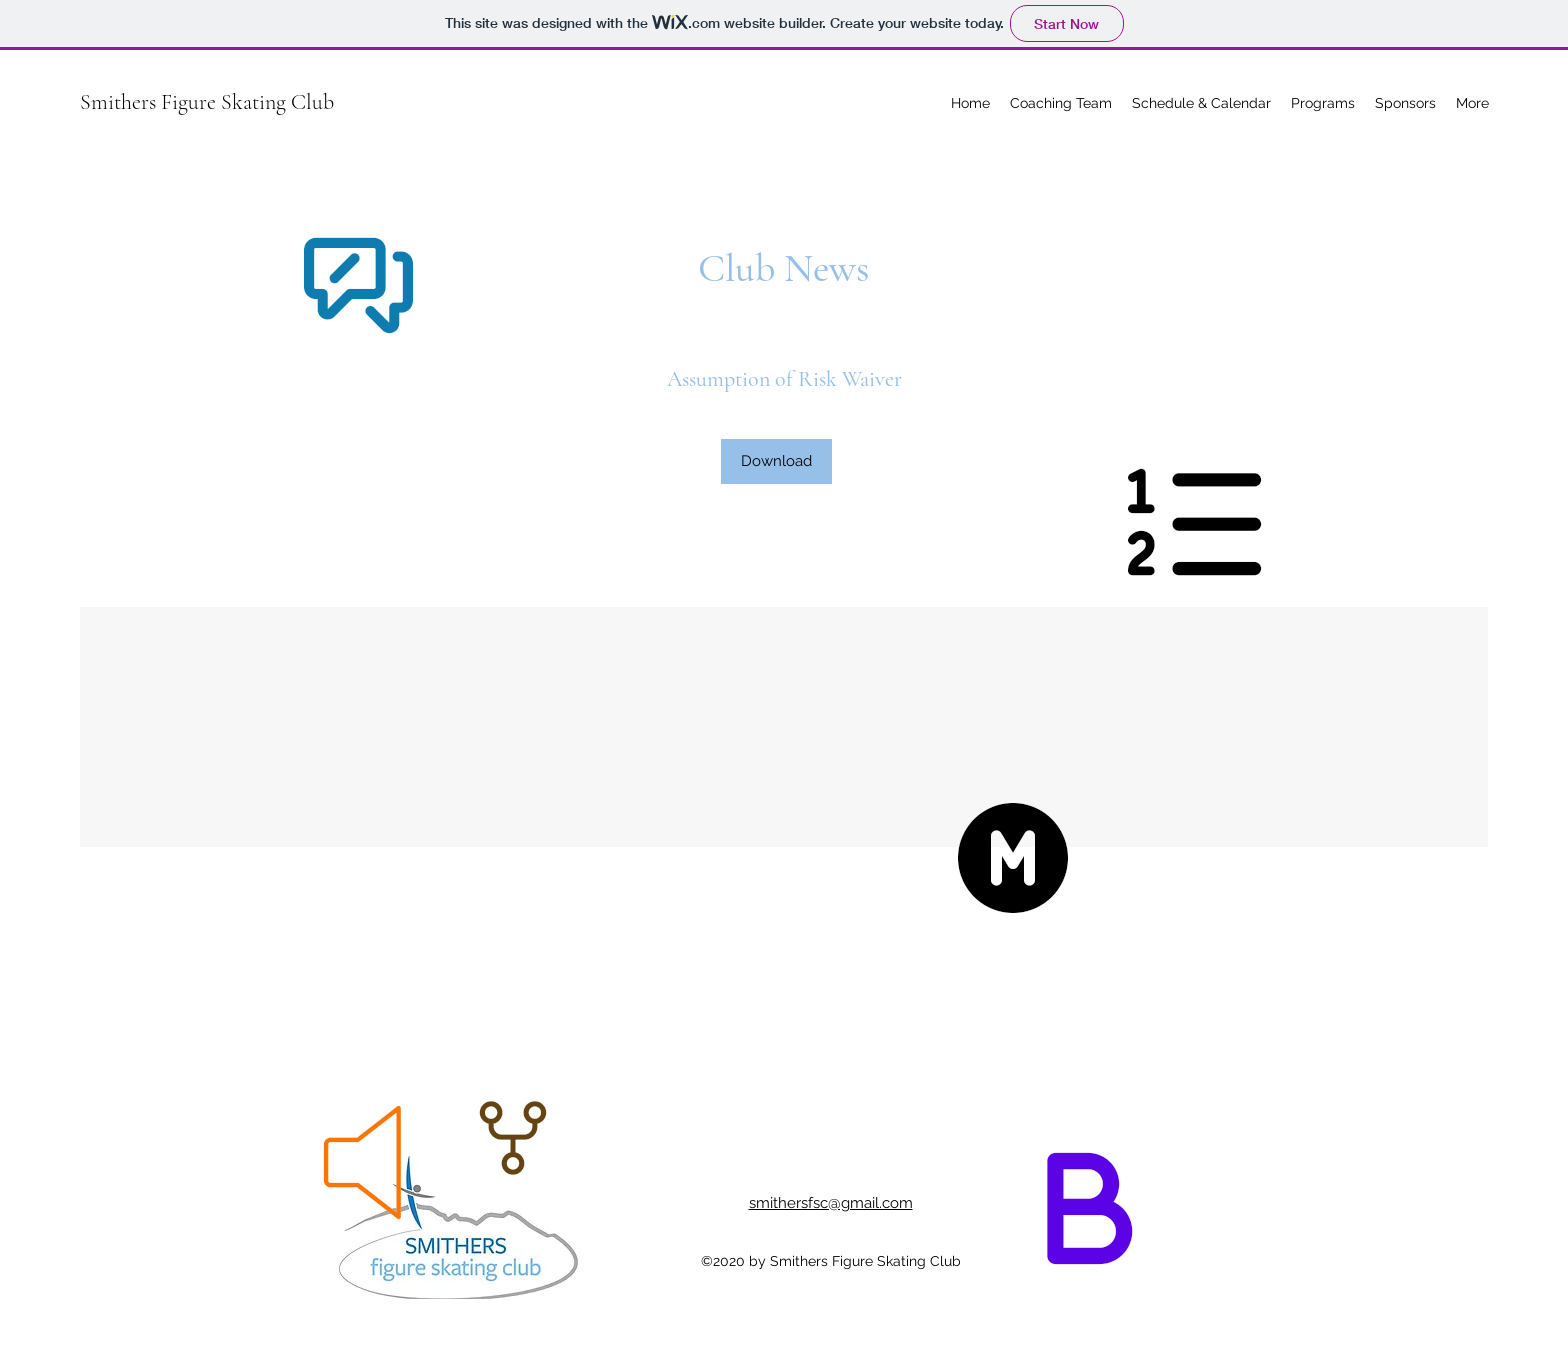 The image size is (1568, 1351). Describe the element at coordinates (513, 1138) in the screenshot. I see `fork this repository` at that location.